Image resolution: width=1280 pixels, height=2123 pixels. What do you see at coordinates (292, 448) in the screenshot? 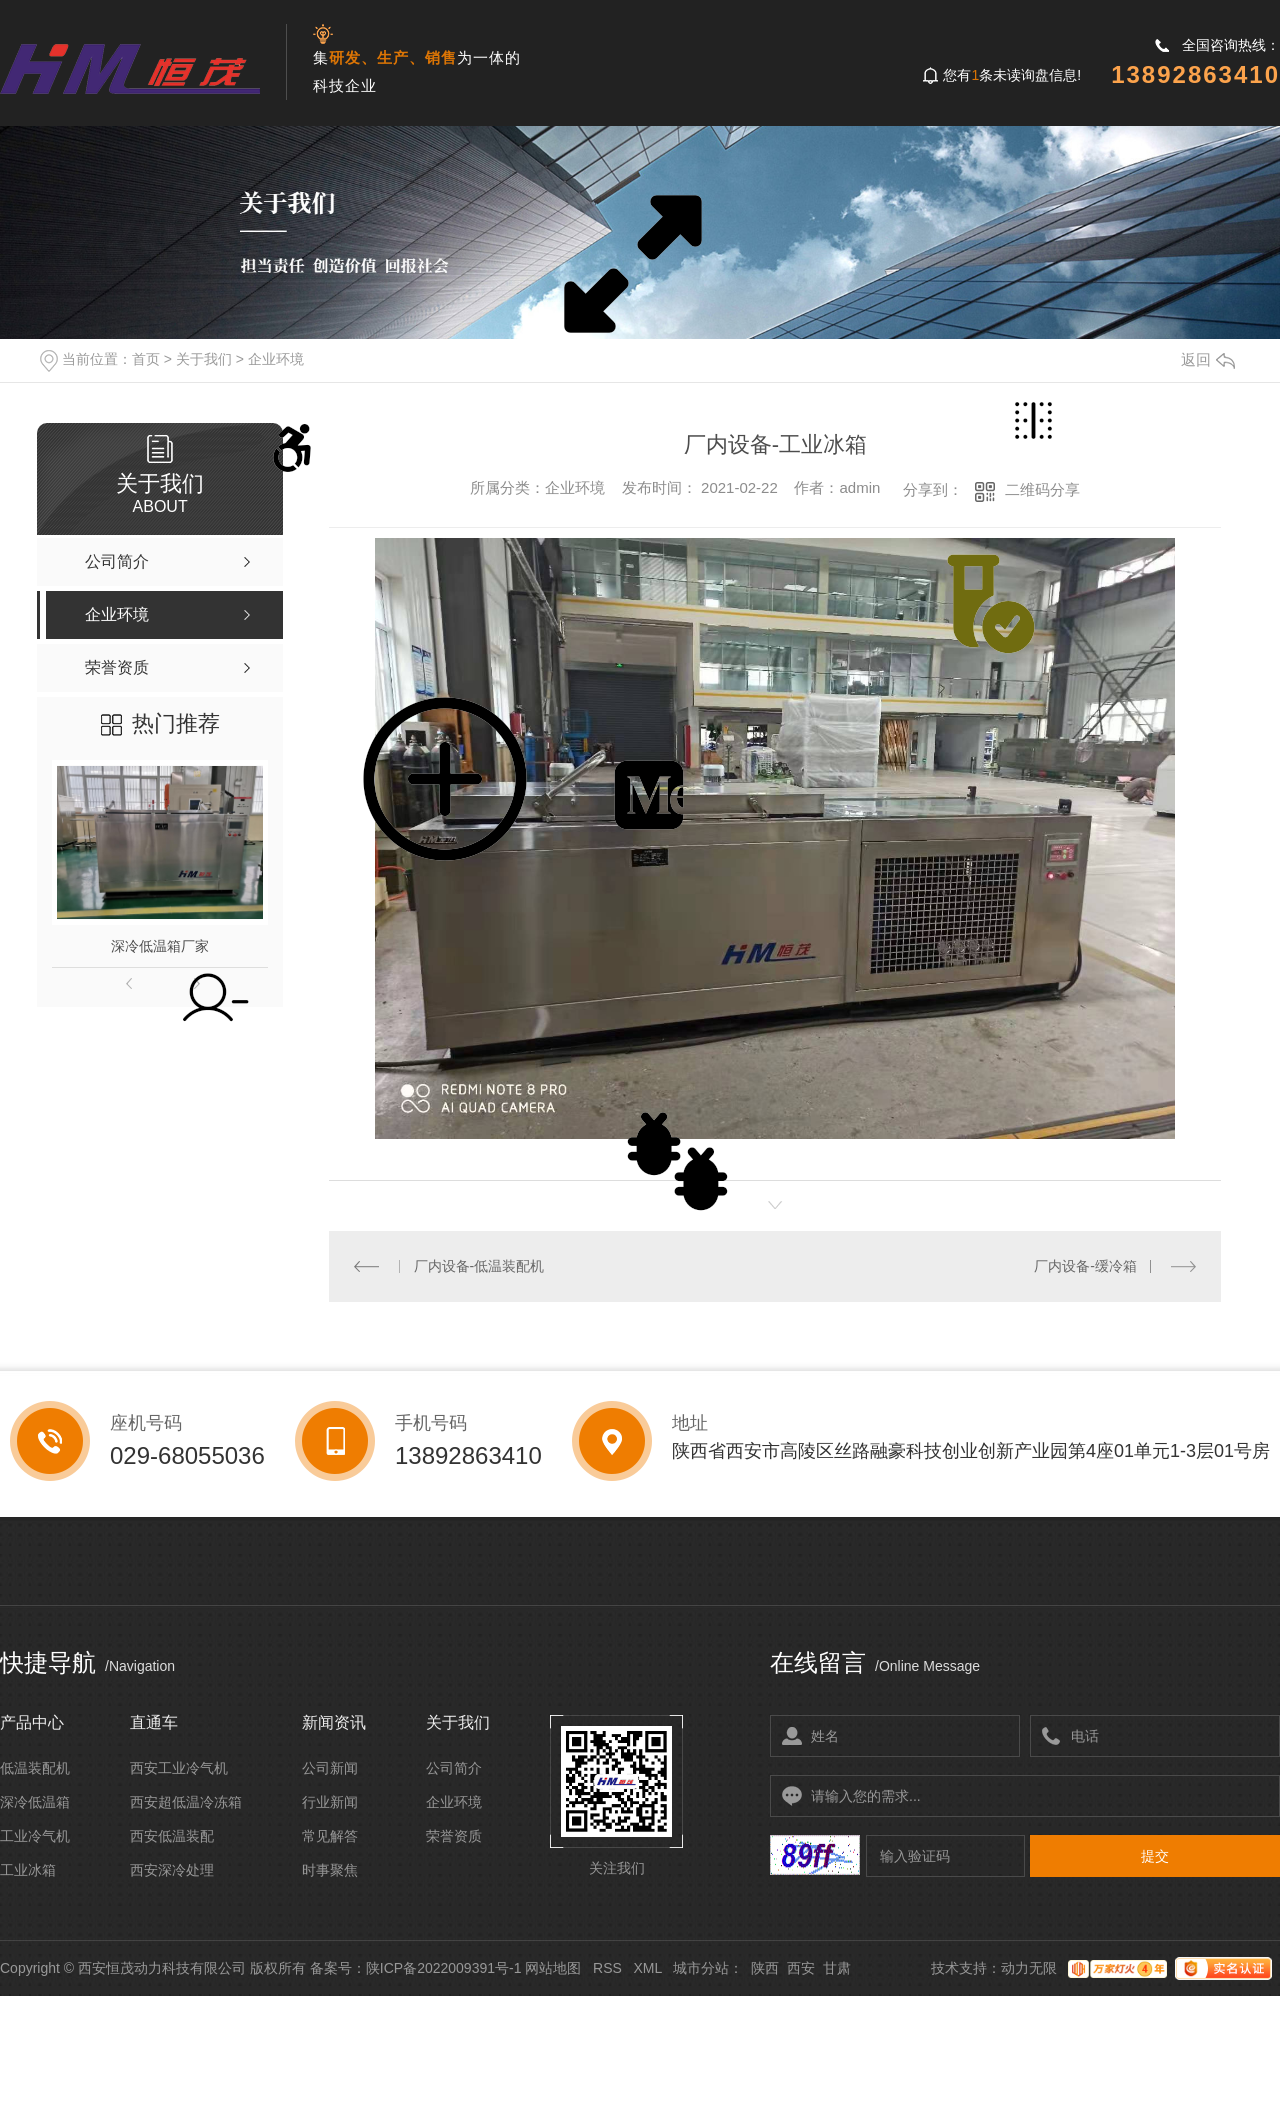
I see `indicates wheelchair accessibility` at bounding box center [292, 448].